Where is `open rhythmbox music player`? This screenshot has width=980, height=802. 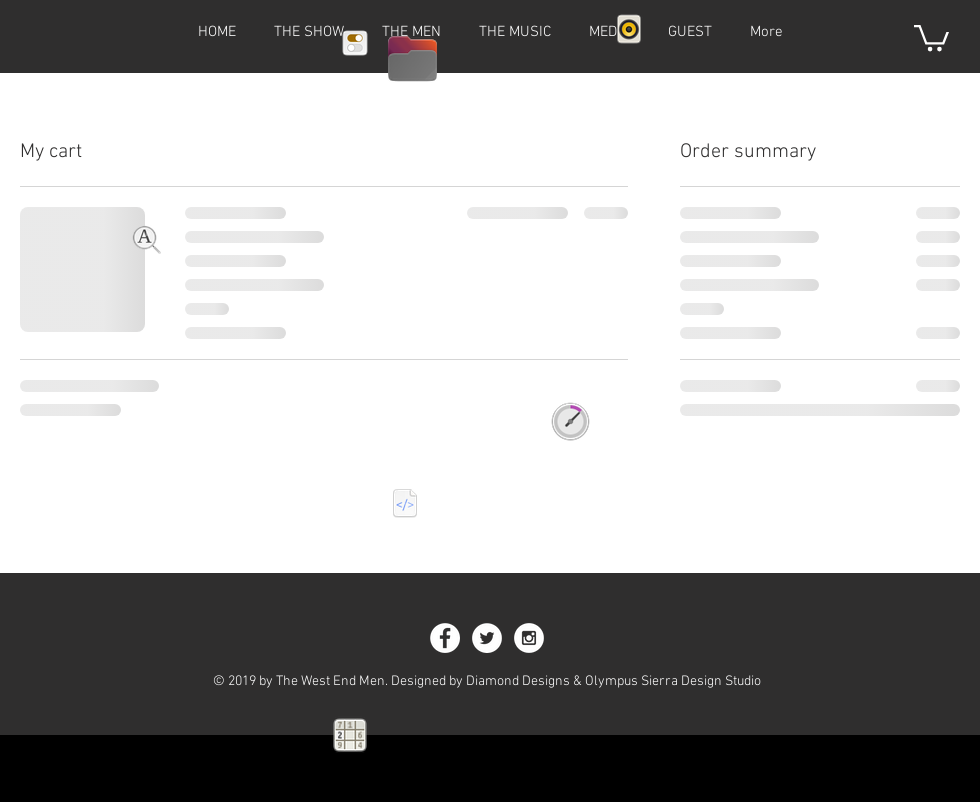
open rhythmbox music player is located at coordinates (629, 29).